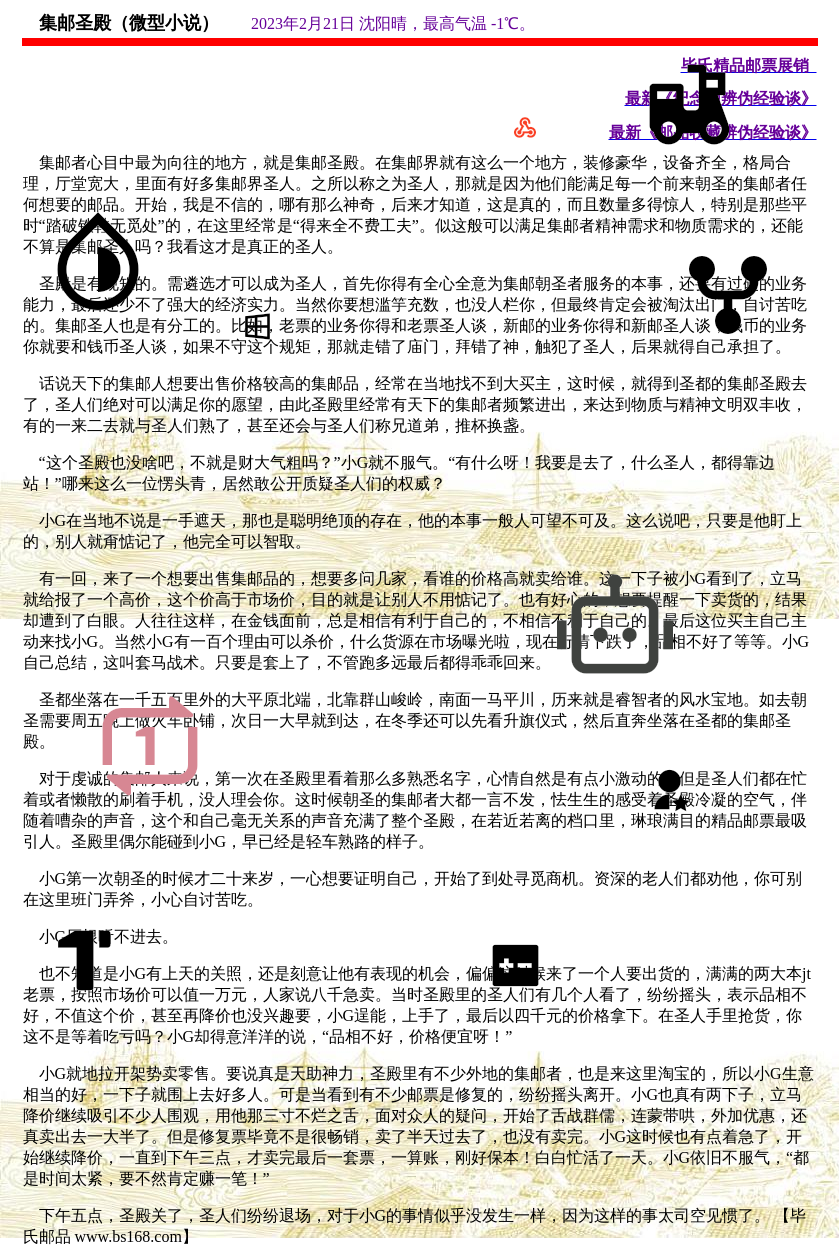 This screenshot has height=1259, width=839. What do you see at coordinates (615, 630) in the screenshot?
I see `access AI or chatbot features` at bounding box center [615, 630].